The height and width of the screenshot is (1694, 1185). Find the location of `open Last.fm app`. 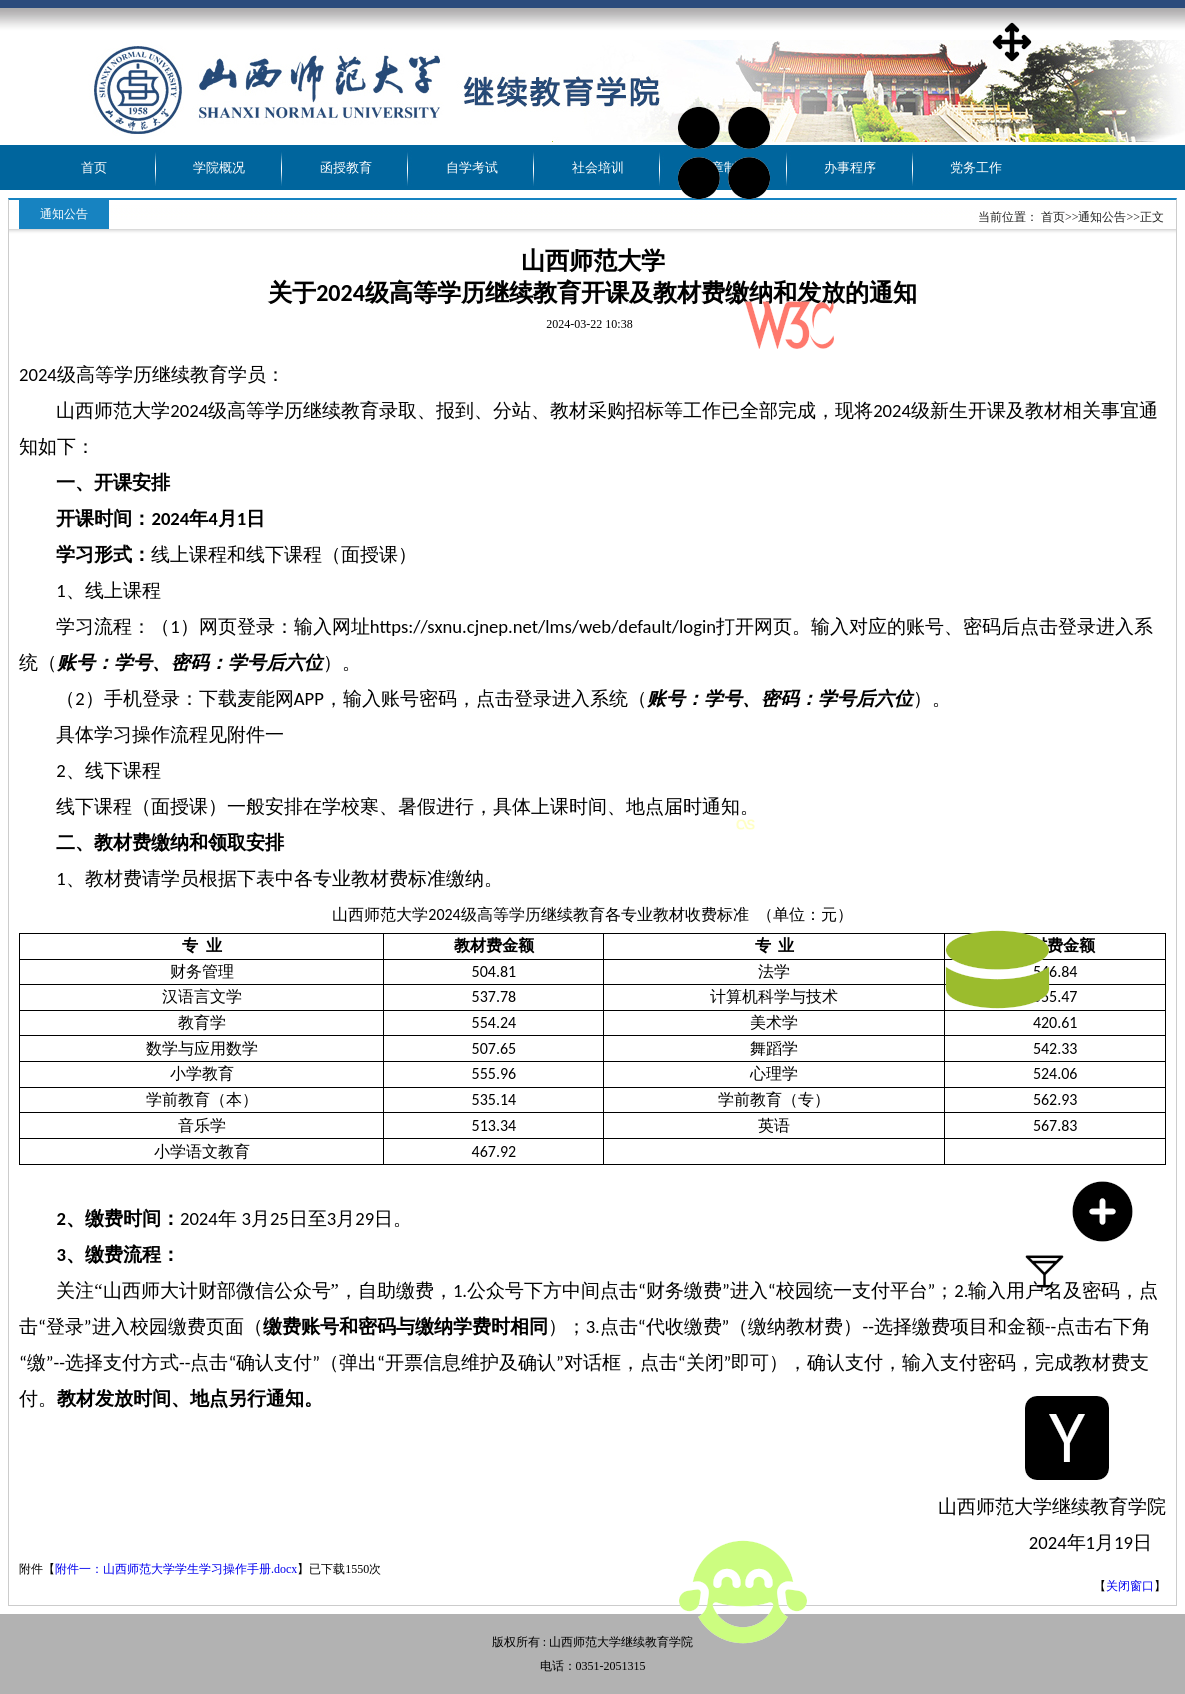

open Last.fm app is located at coordinates (745, 824).